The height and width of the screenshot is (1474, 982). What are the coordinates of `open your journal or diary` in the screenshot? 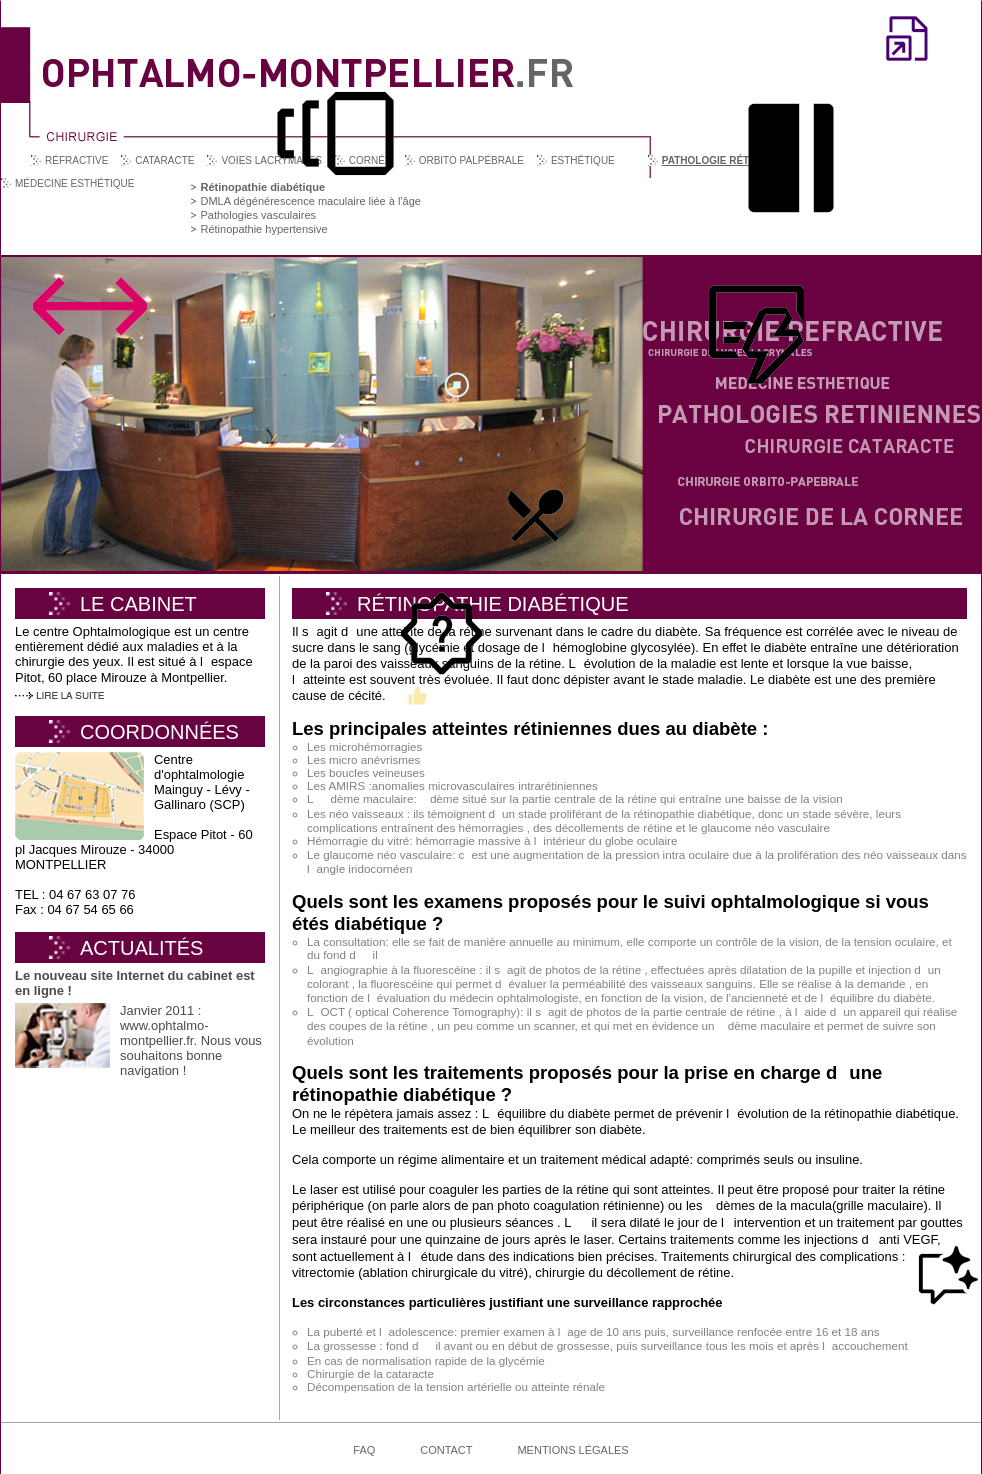 It's located at (791, 158).